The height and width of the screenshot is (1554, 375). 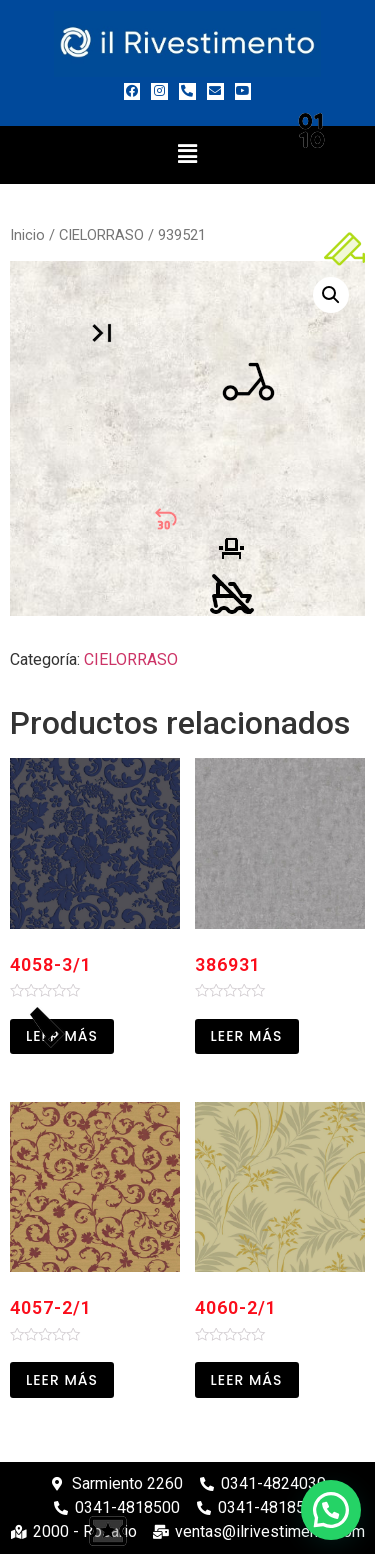 I want to click on skip back 30 seconds, so click(x=165, y=519).